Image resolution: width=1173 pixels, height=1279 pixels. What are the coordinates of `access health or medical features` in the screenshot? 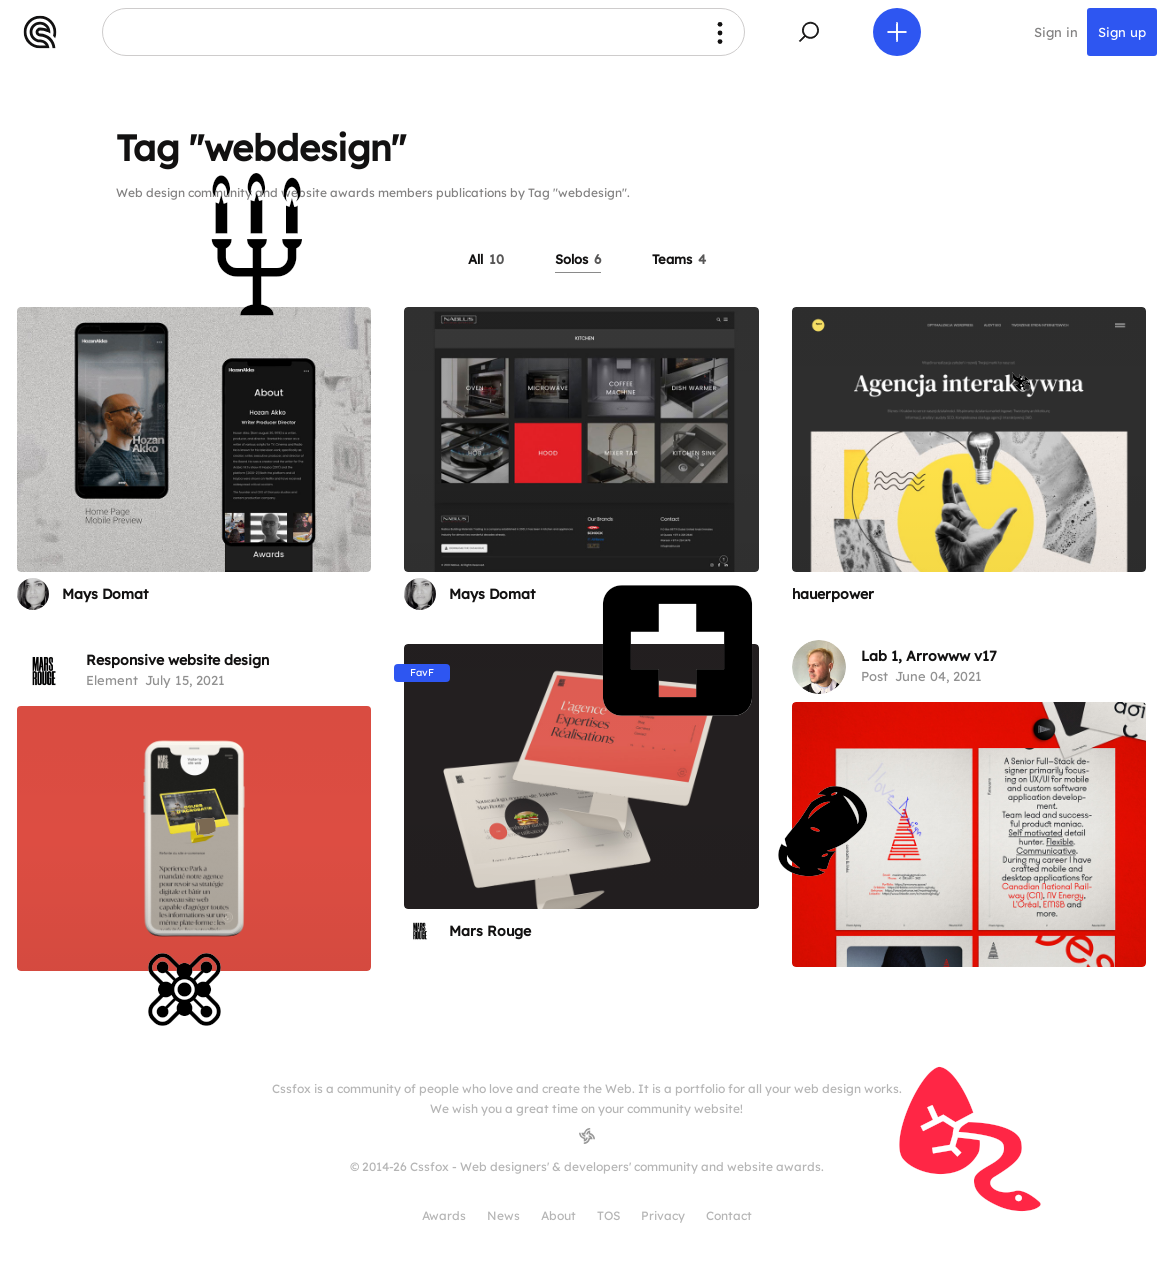 It's located at (677, 650).